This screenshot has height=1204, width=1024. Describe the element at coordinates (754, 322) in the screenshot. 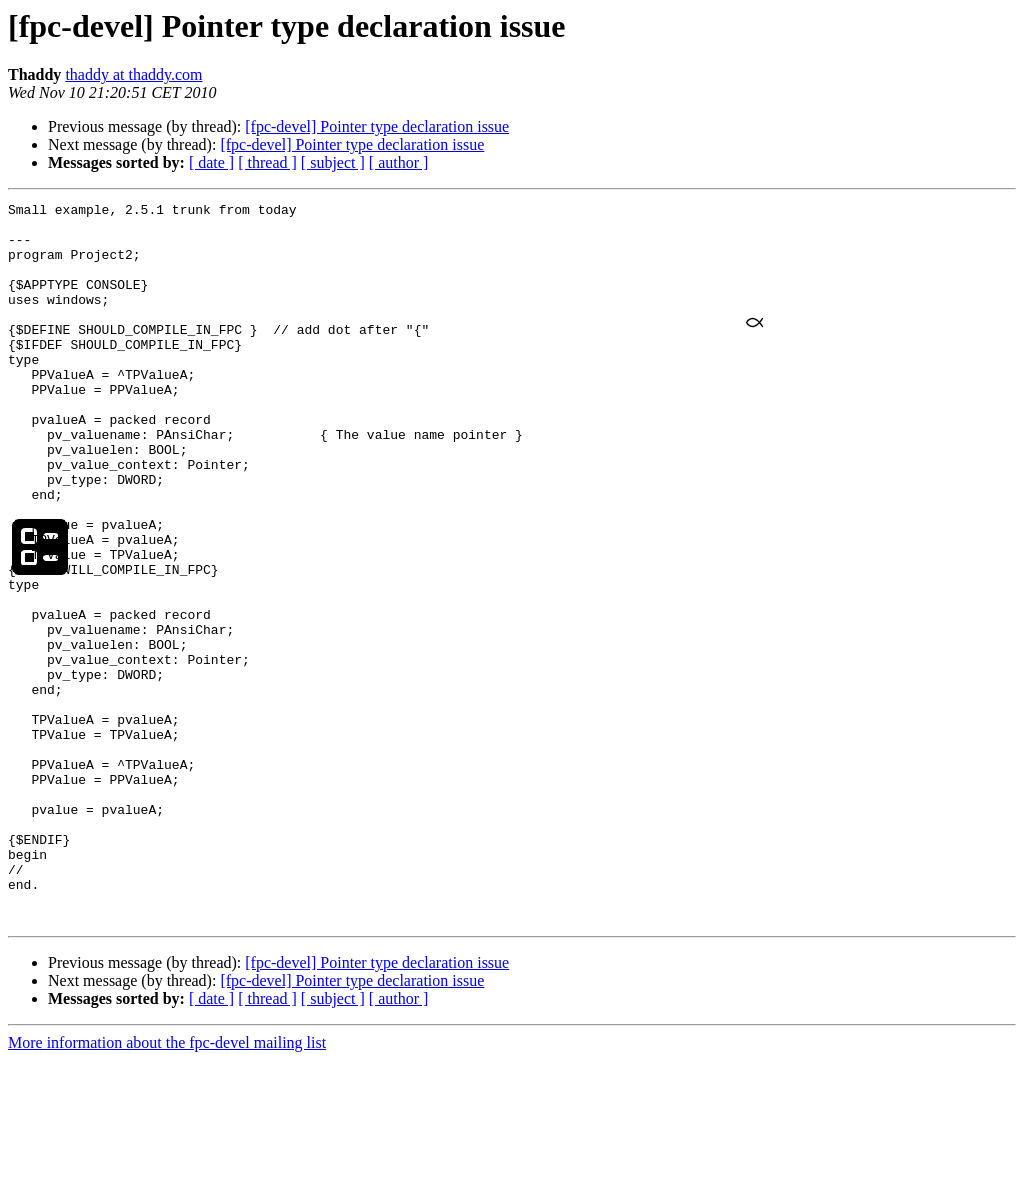

I see `indicates christian or faith-based content` at that location.